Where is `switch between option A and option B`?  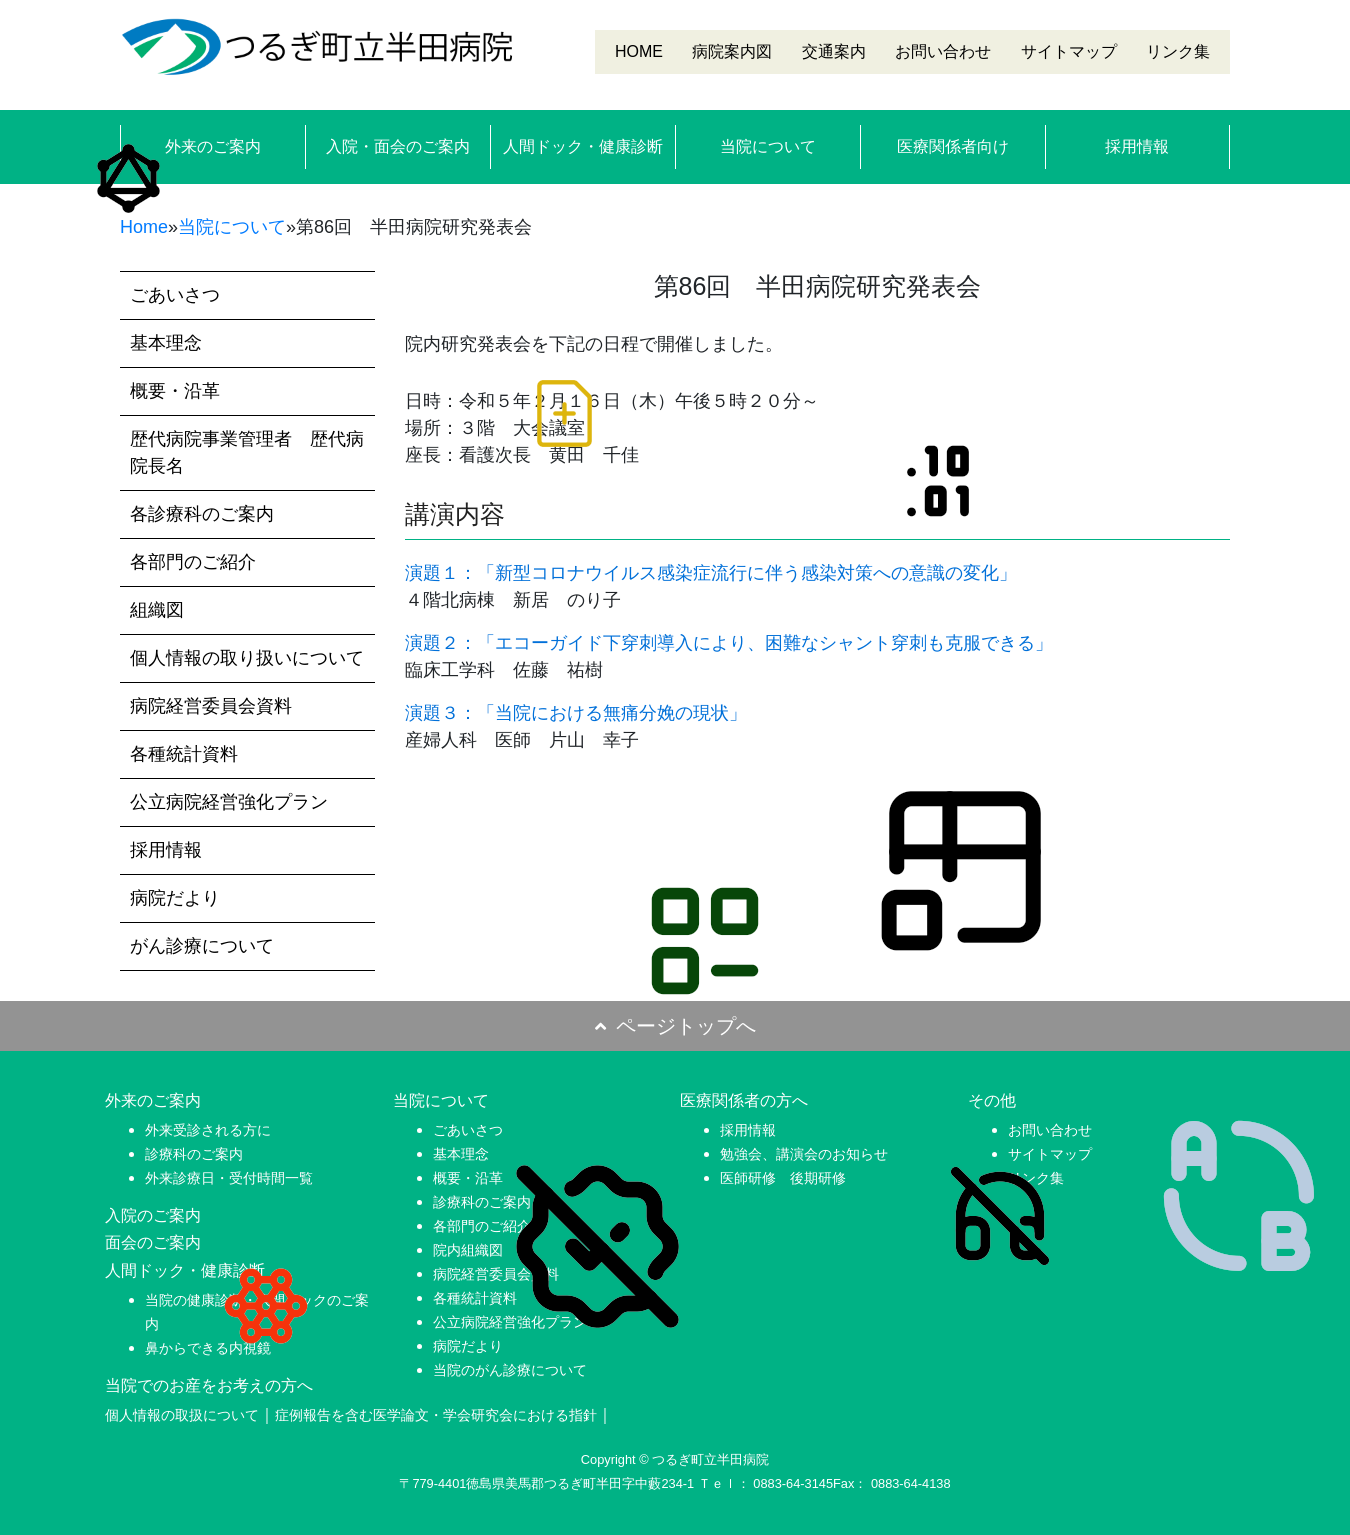 switch between option A and option B is located at coordinates (1239, 1196).